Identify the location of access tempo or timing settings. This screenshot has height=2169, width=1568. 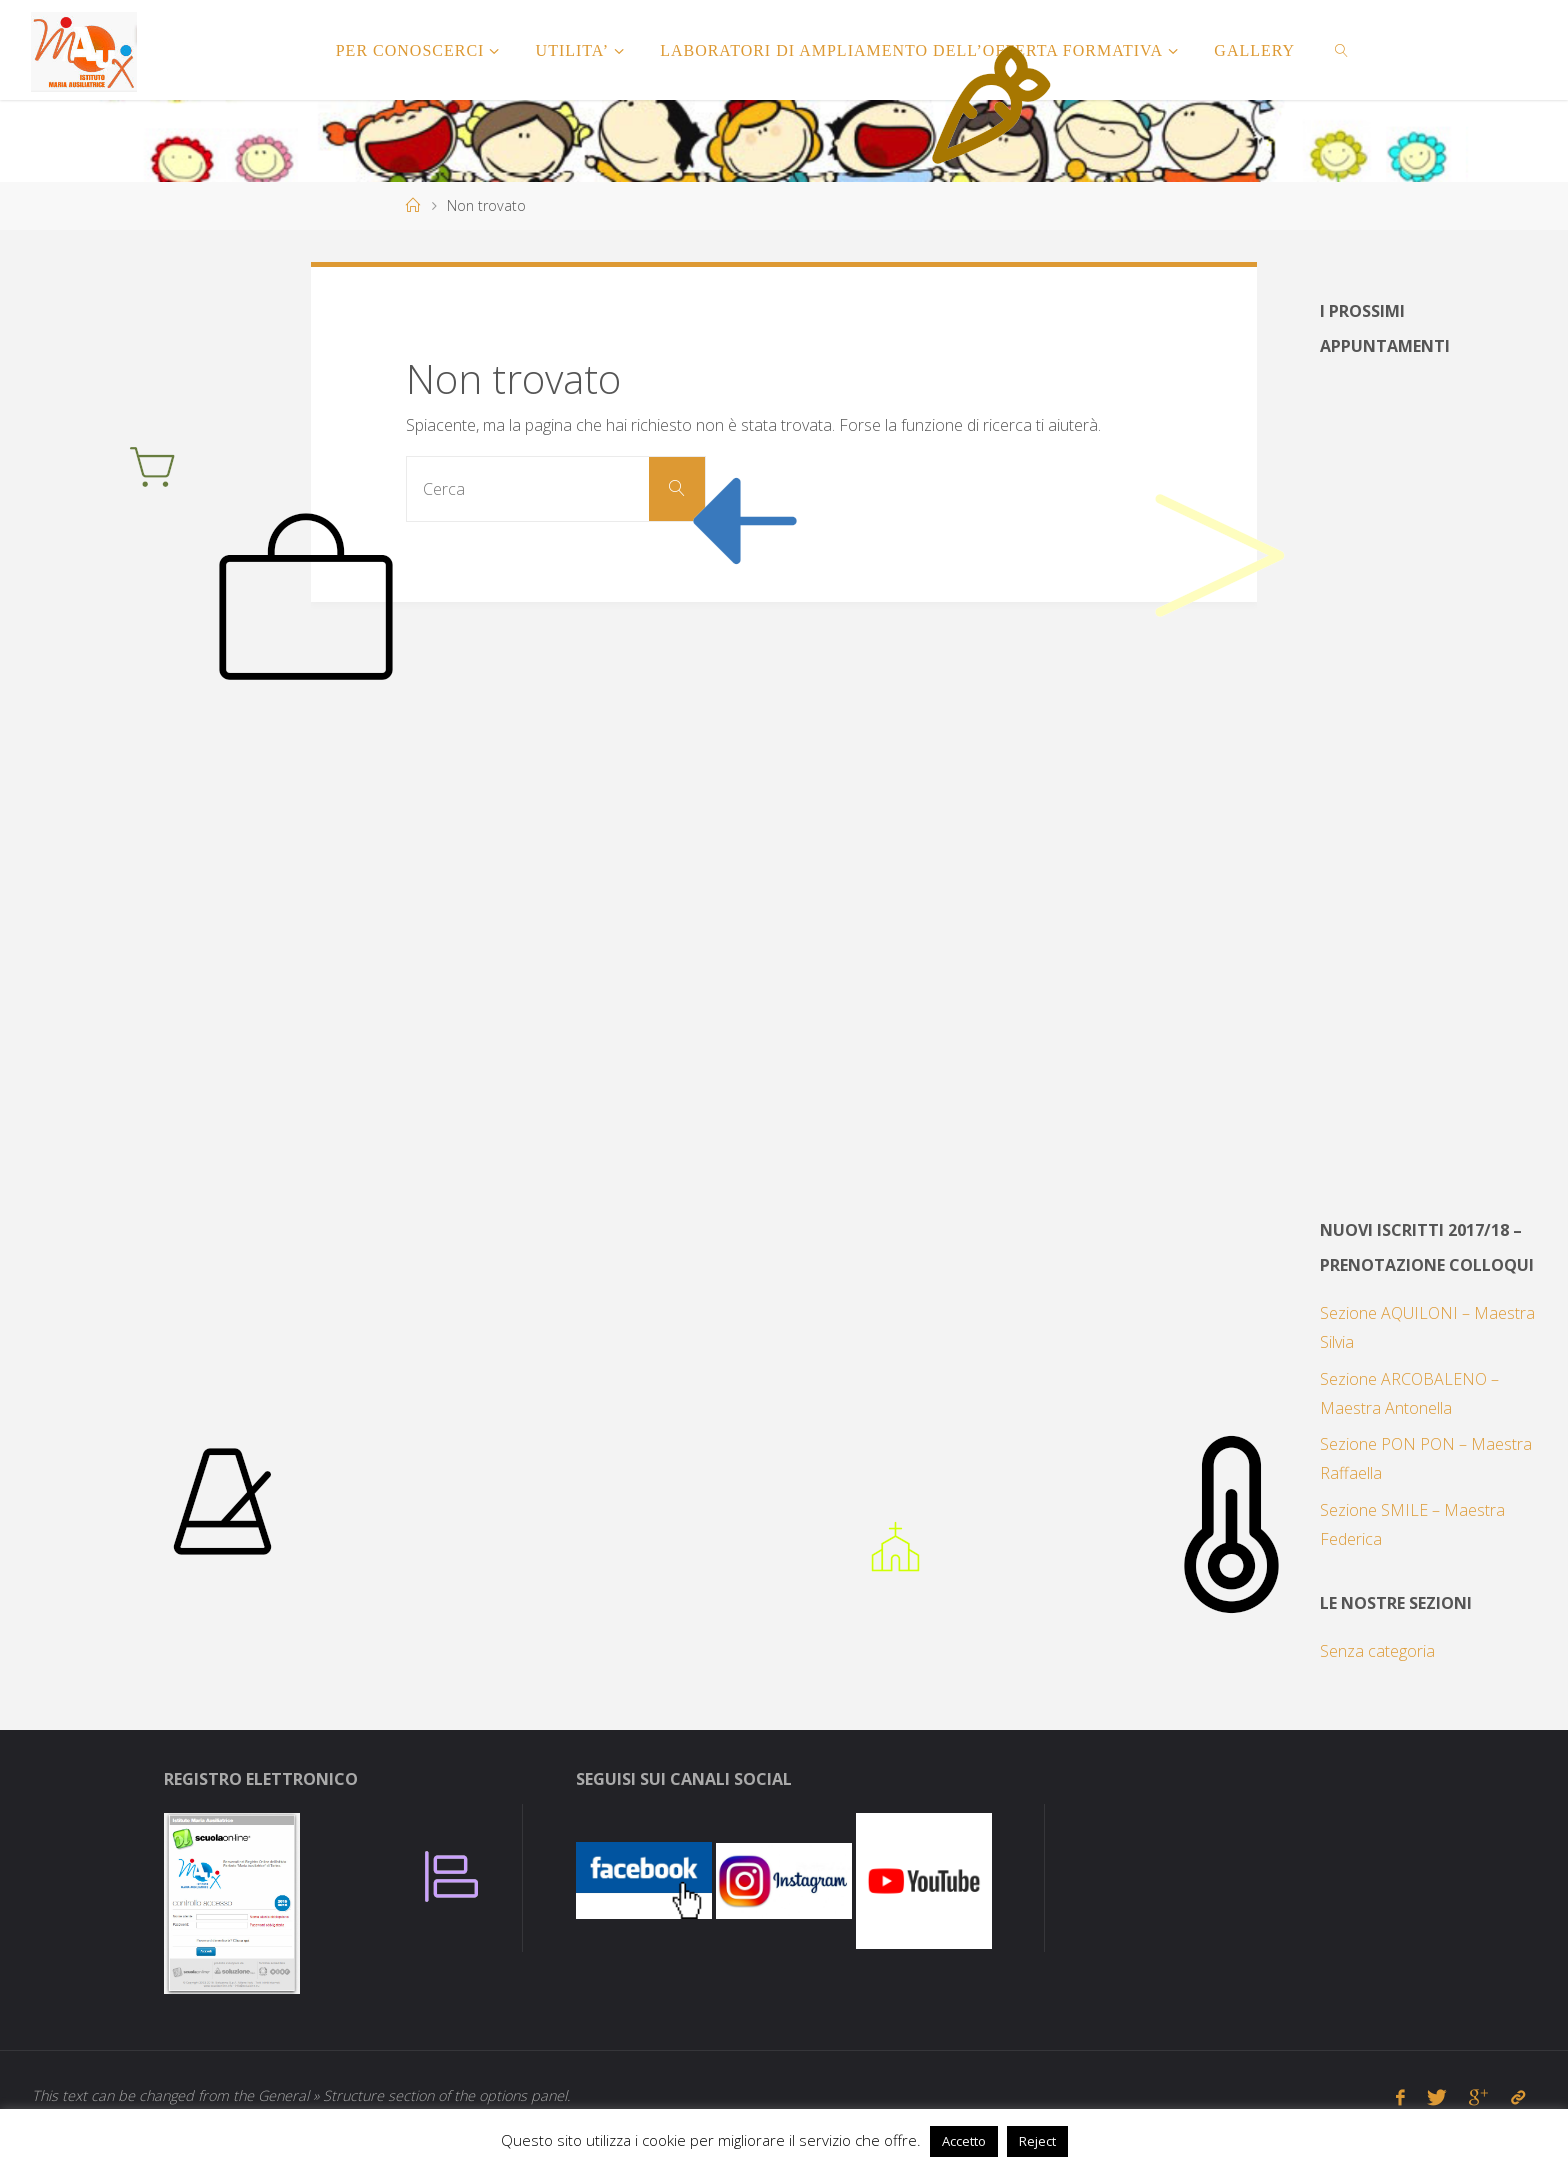
(222, 1501).